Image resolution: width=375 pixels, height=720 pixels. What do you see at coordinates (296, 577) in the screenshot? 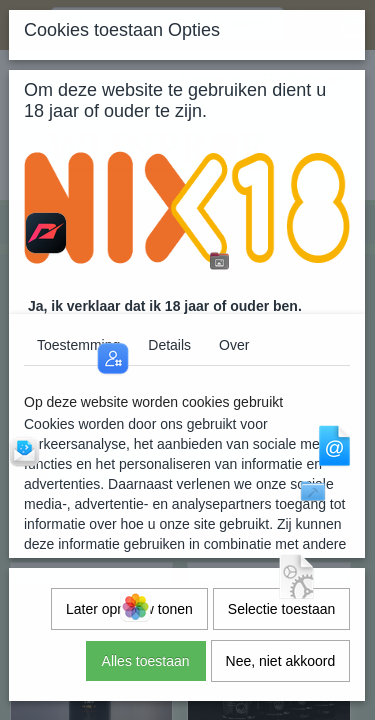
I see `shared library file used by system applications` at bounding box center [296, 577].